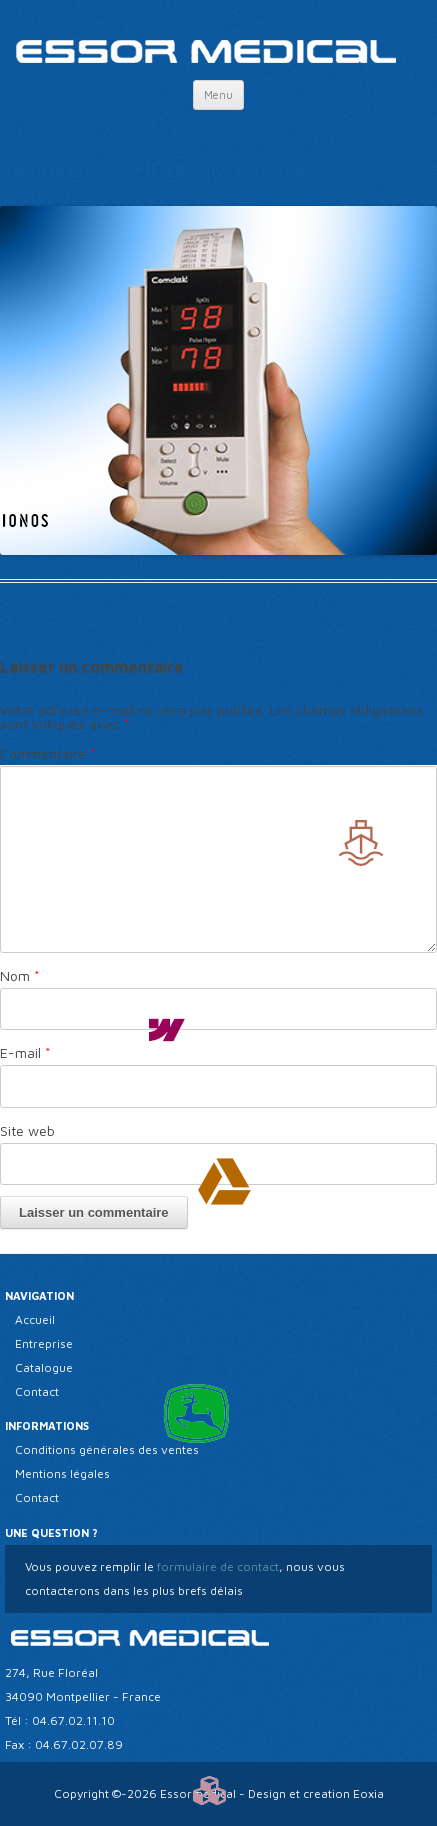  What do you see at coordinates (224, 1181) in the screenshot?
I see `open Google Drive` at bounding box center [224, 1181].